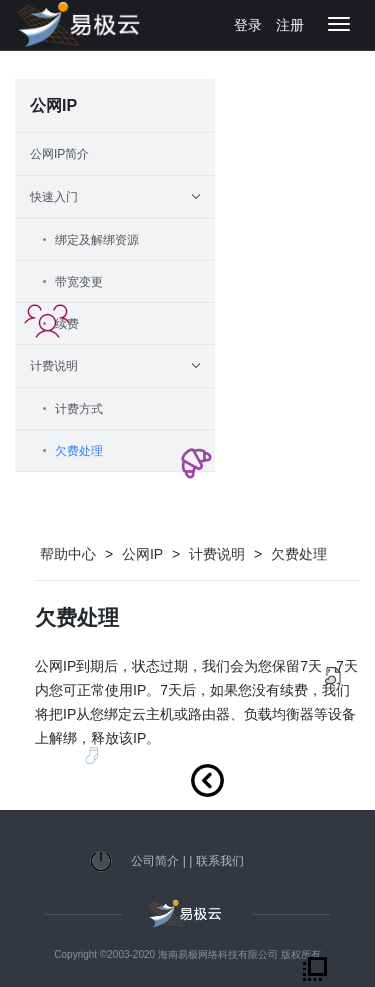 The width and height of the screenshot is (375, 987). What do you see at coordinates (47, 319) in the screenshot?
I see `view group members or team` at bounding box center [47, 319].